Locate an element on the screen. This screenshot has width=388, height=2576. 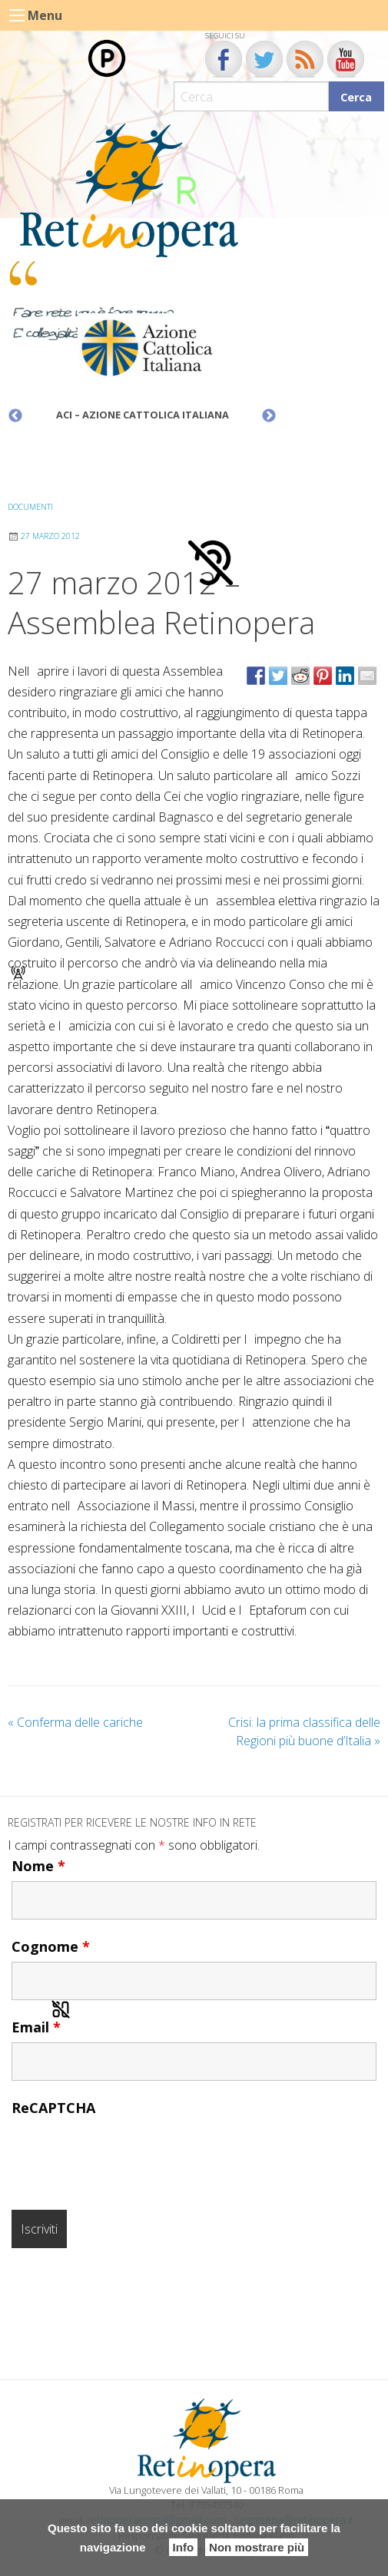
mute audio or disable listening is located at coordinates (211, 563).